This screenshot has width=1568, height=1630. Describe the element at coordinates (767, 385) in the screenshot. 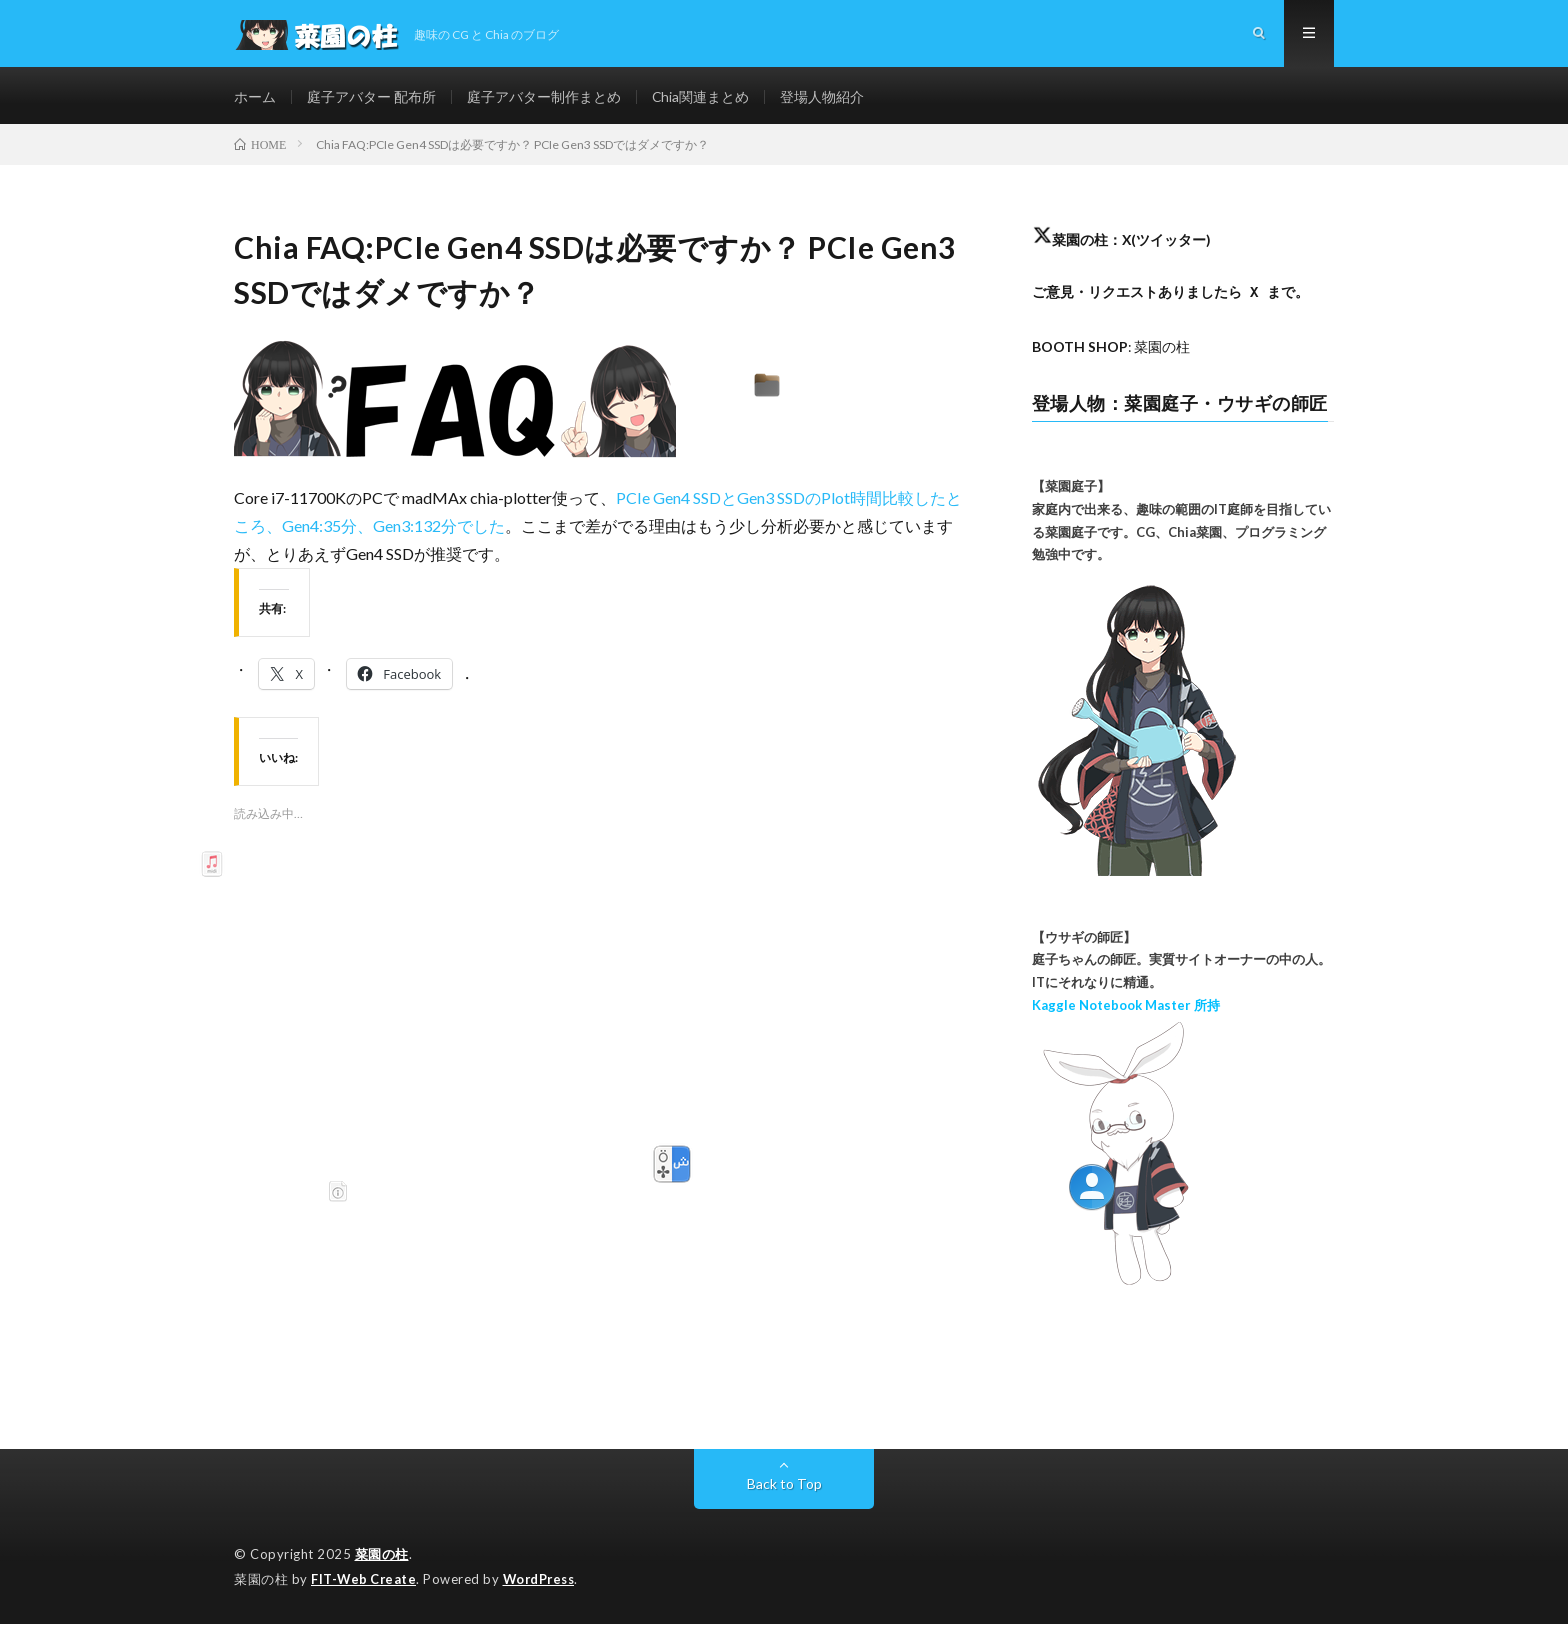

I see `indicates a folder is currently open or expanded` at that location.